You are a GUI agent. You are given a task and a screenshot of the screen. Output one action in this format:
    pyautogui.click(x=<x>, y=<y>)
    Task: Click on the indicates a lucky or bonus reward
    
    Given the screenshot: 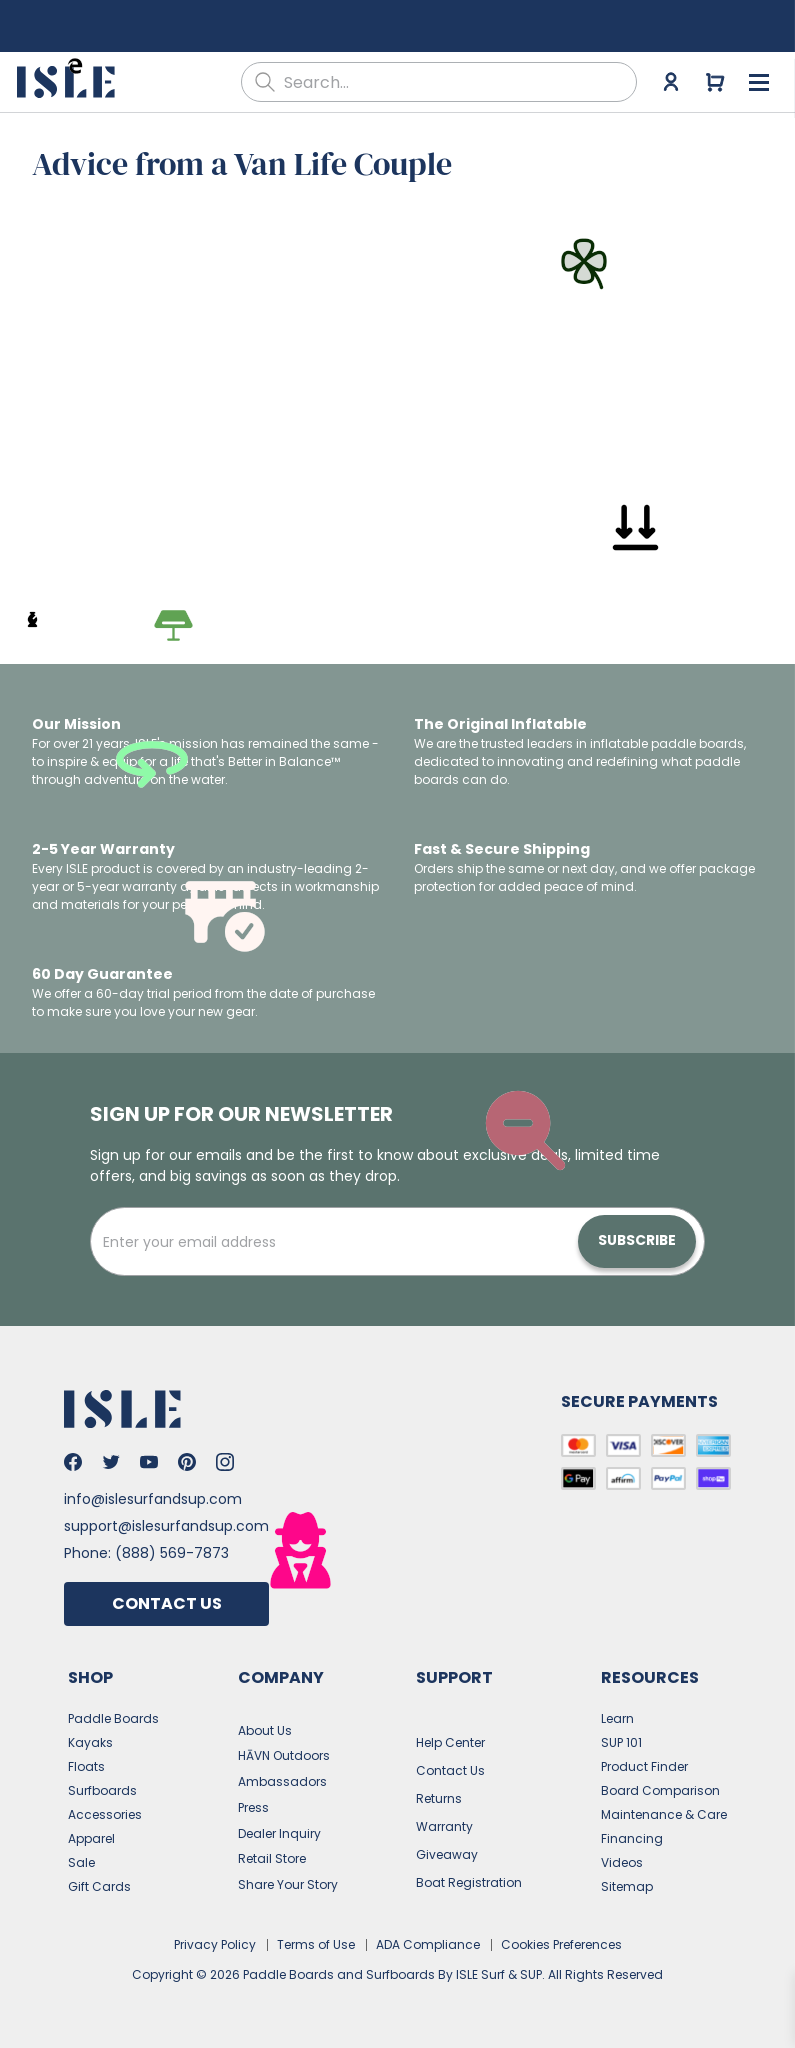 What is the action you would take?
    pyautogui.click(x=584, y=263)
    